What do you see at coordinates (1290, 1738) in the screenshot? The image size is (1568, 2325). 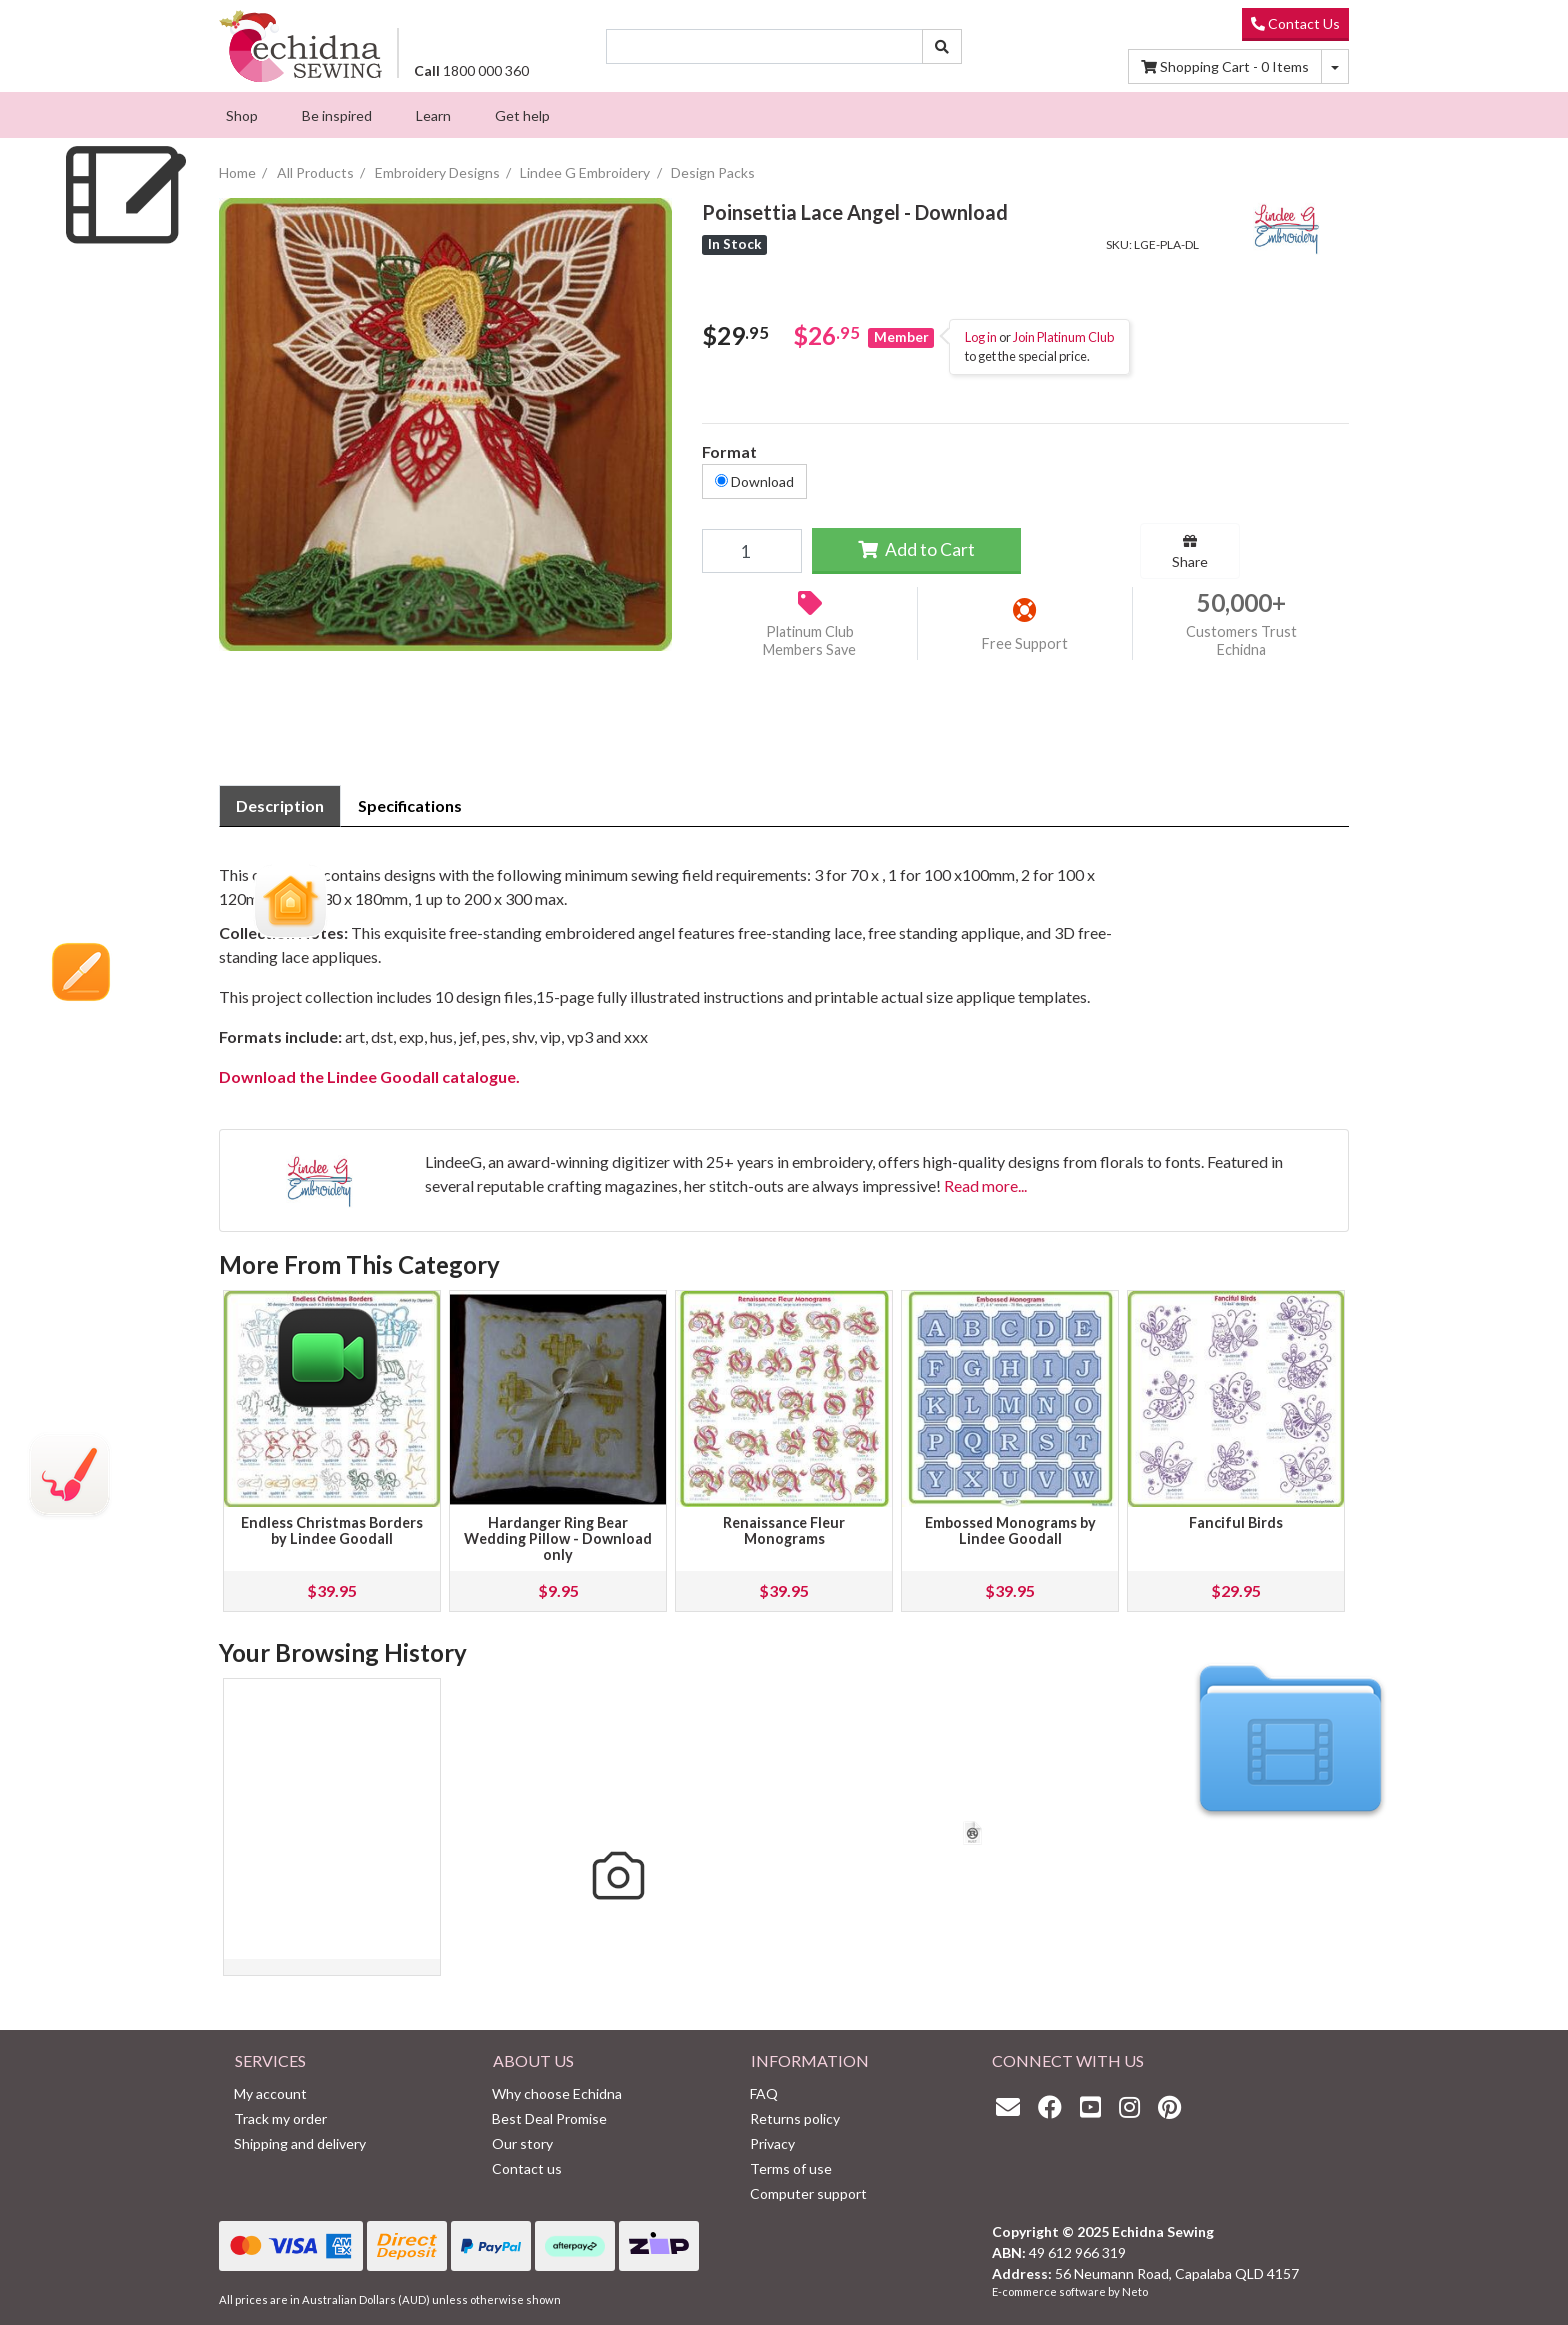 I see `open your movies folder` at bounding box center [1290, 1738].